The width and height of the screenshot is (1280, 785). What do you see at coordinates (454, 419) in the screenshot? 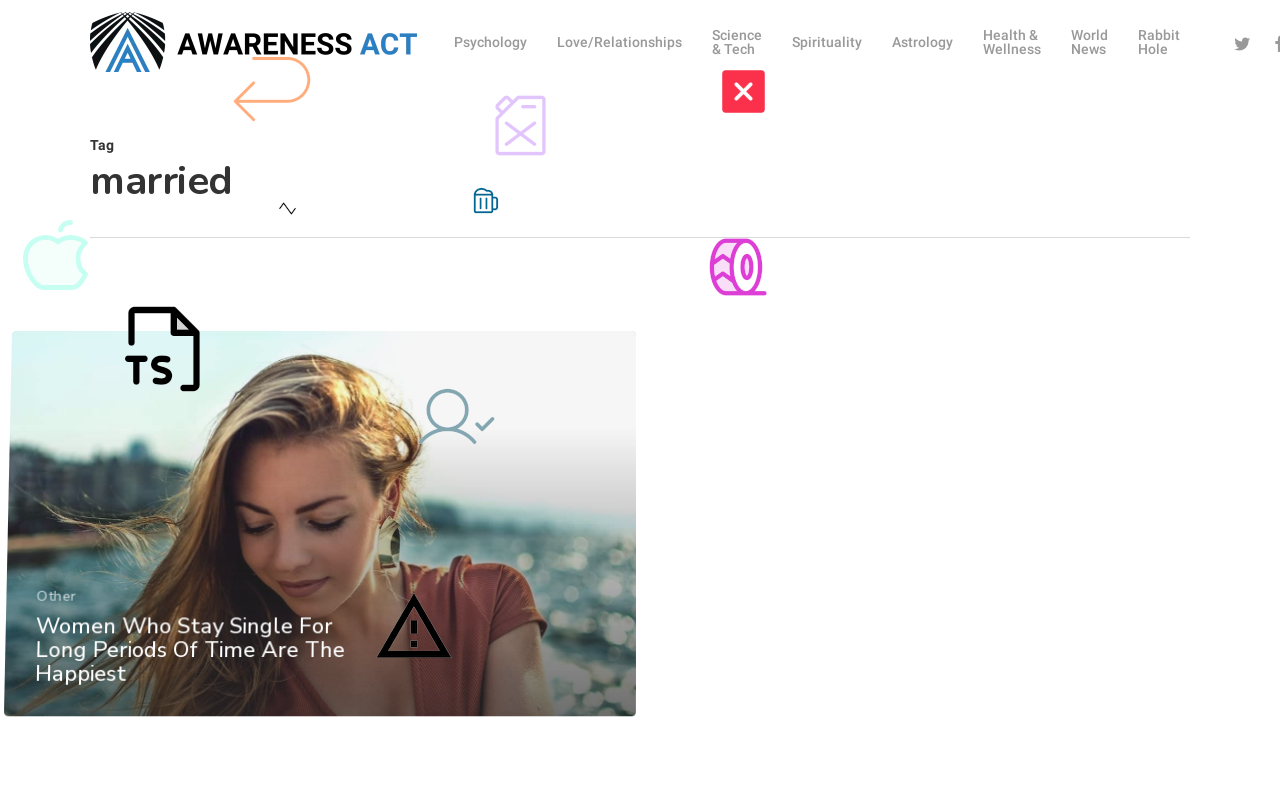
I see `verify or approve a user account` at bounding box center [454, 419].